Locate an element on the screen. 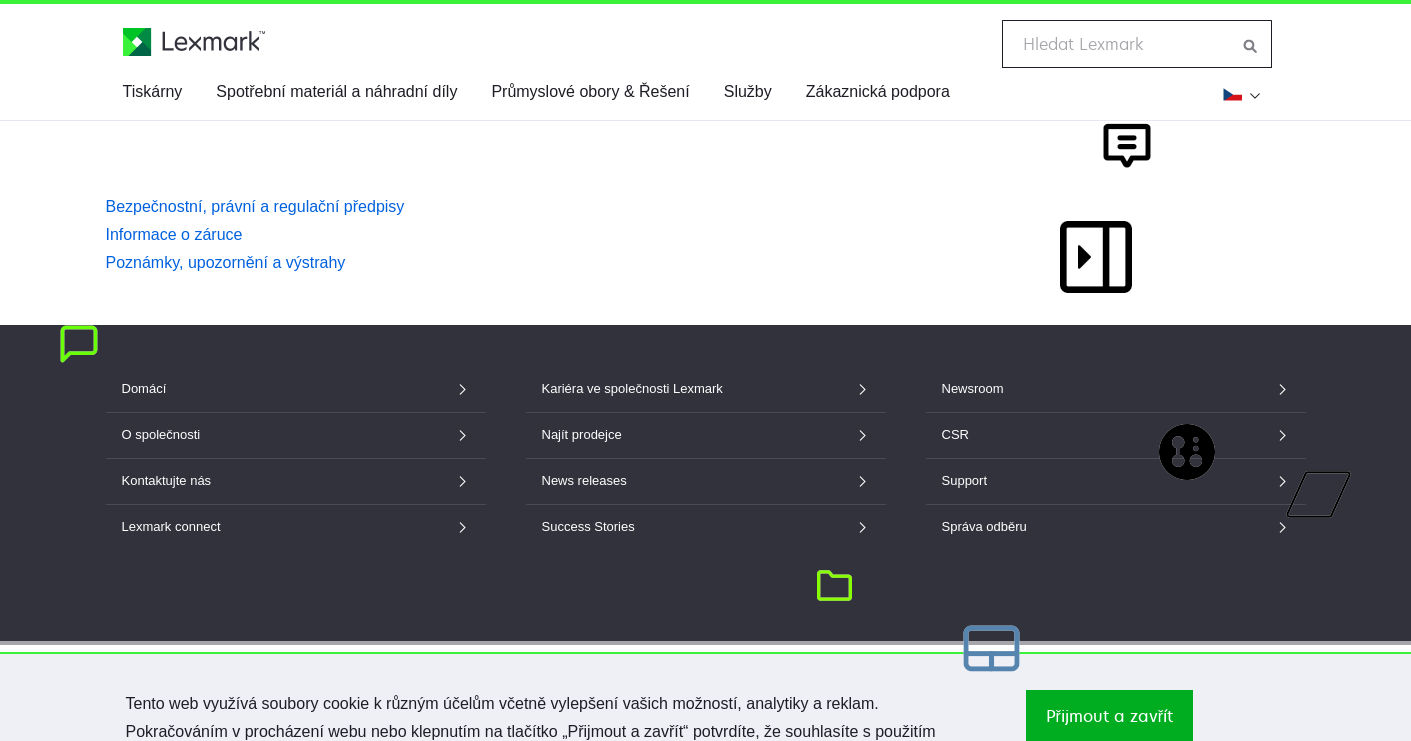 Image resolution: width=1411 pixels, height=741 pixels. open messaging or chat is located at coordinates (79, 344).